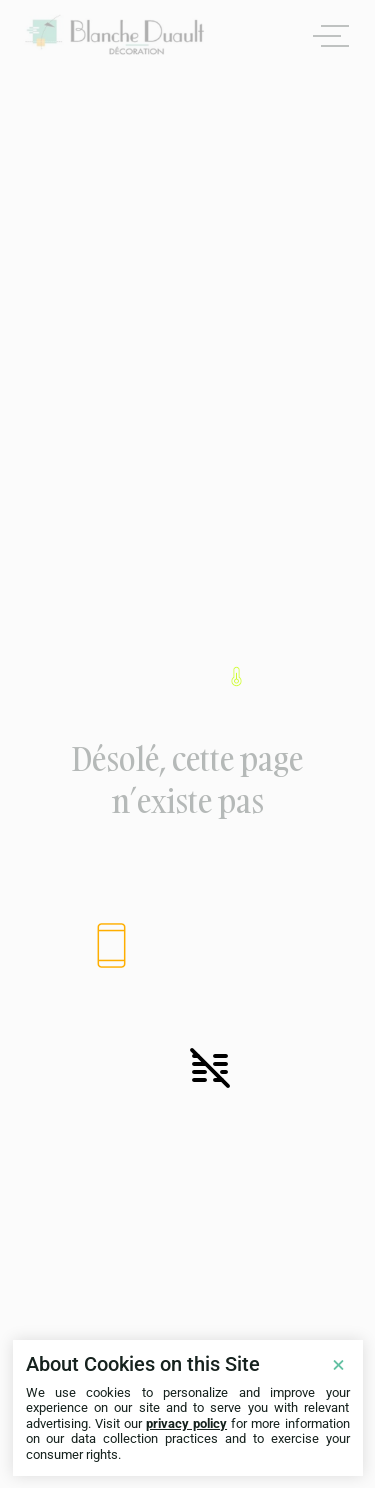 The image size is (375, 1488). I want to click on view current temperature reading, so click(236, 676).